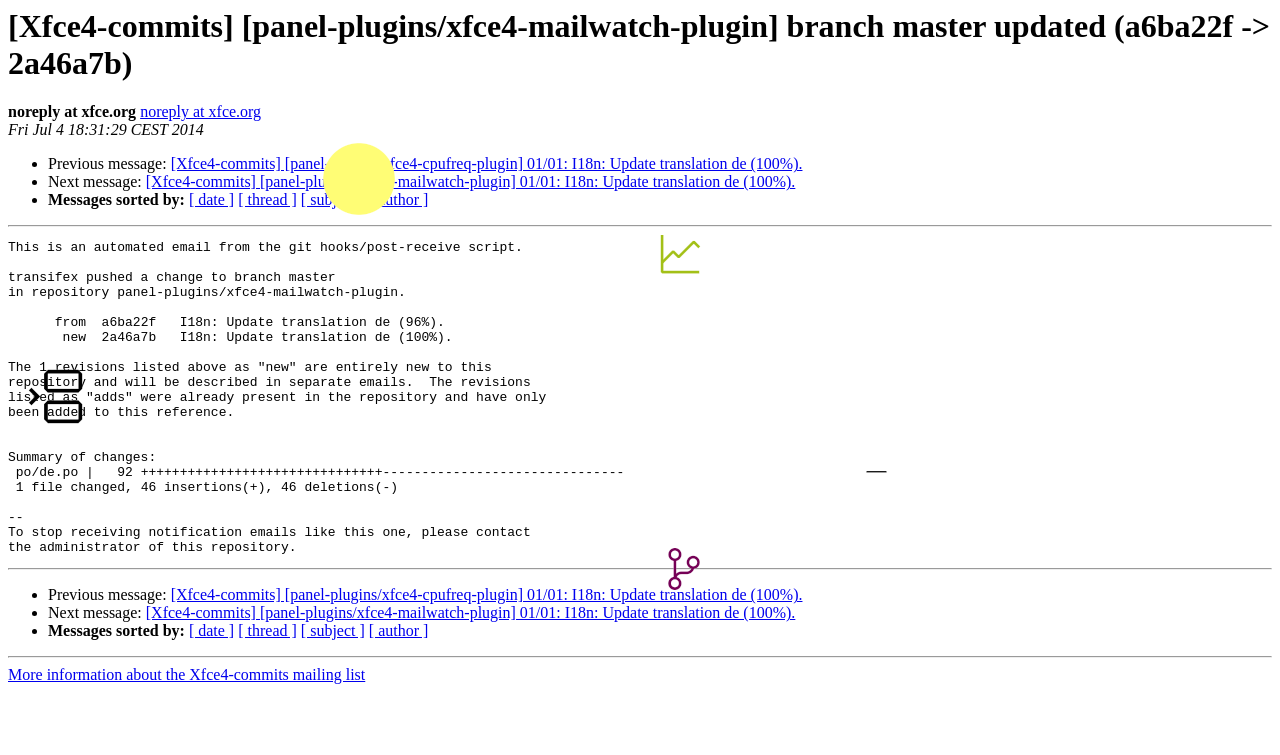 The height and width of the screenshot is (755, 1280). I want to click on insert a new item between existing elements, so click(55, 396).